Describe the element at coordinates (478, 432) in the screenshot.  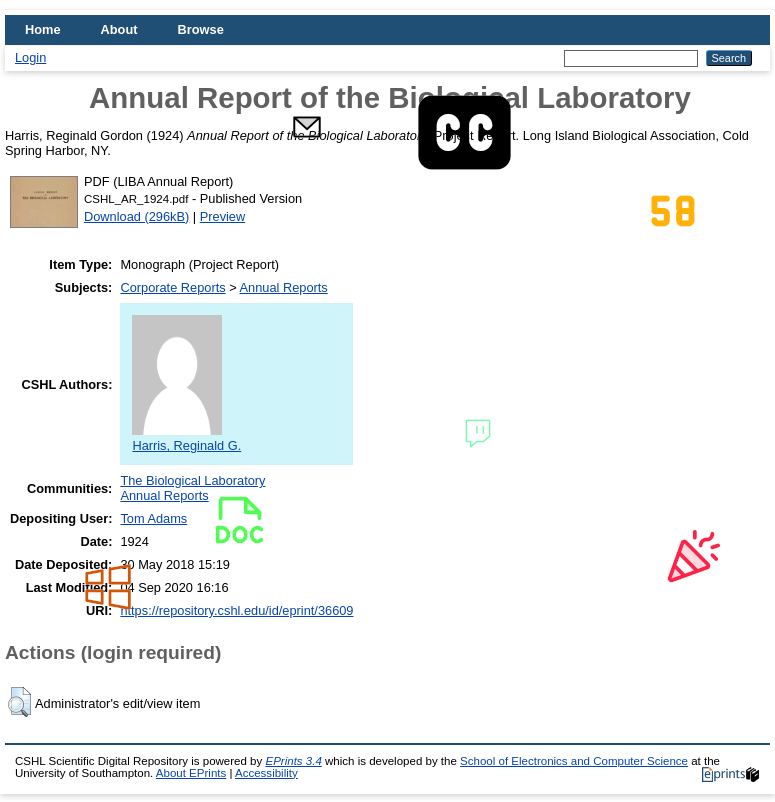
I see `open the Twitch app` at that location.